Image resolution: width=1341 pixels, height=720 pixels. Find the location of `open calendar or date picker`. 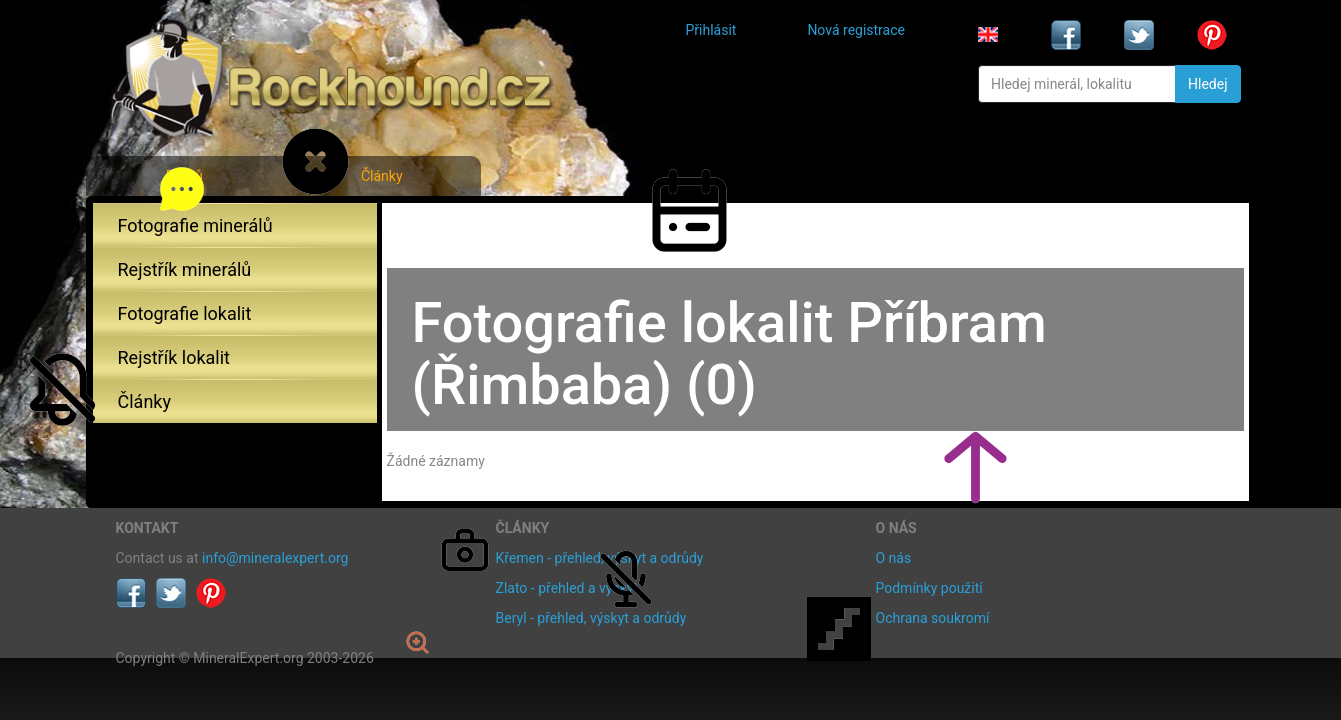

open calendar or date picker is located at coordinates (689, 210).